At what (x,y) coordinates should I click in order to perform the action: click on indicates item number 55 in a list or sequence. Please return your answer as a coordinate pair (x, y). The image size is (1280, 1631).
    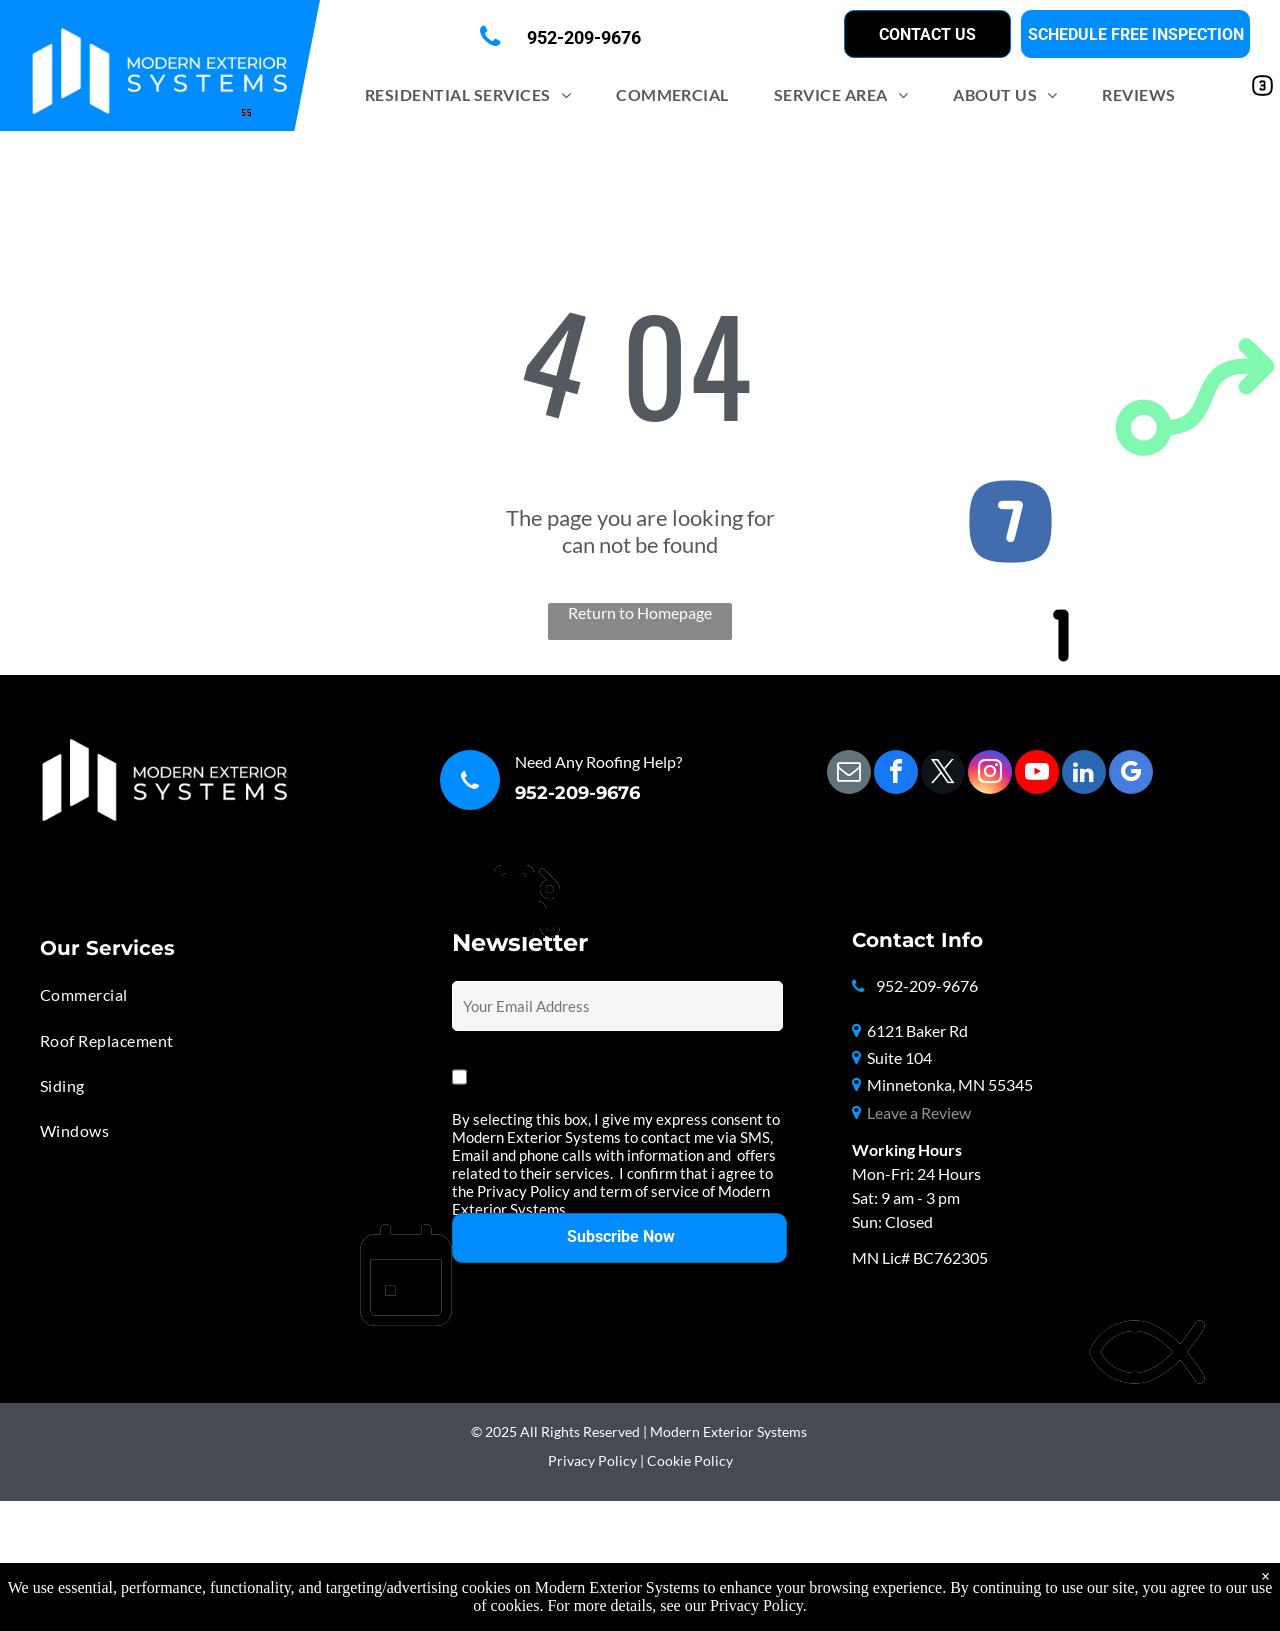
    Looking at the image, I should click on (246, 112).